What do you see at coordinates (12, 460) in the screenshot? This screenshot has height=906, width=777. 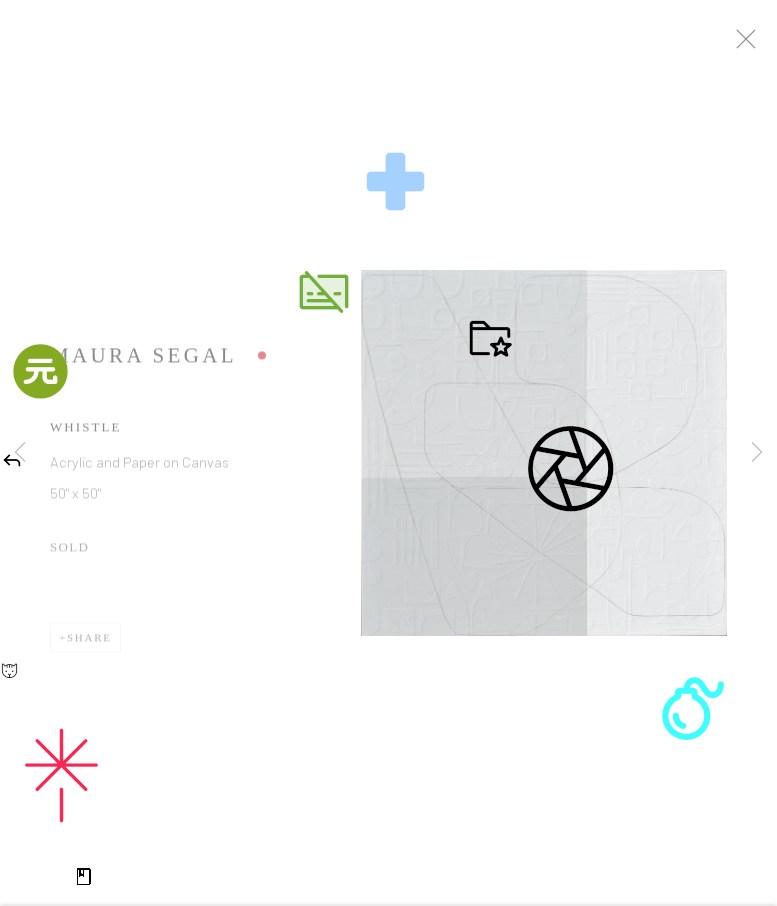 I see `reply to a message or email` at bounding box center [12, 460].